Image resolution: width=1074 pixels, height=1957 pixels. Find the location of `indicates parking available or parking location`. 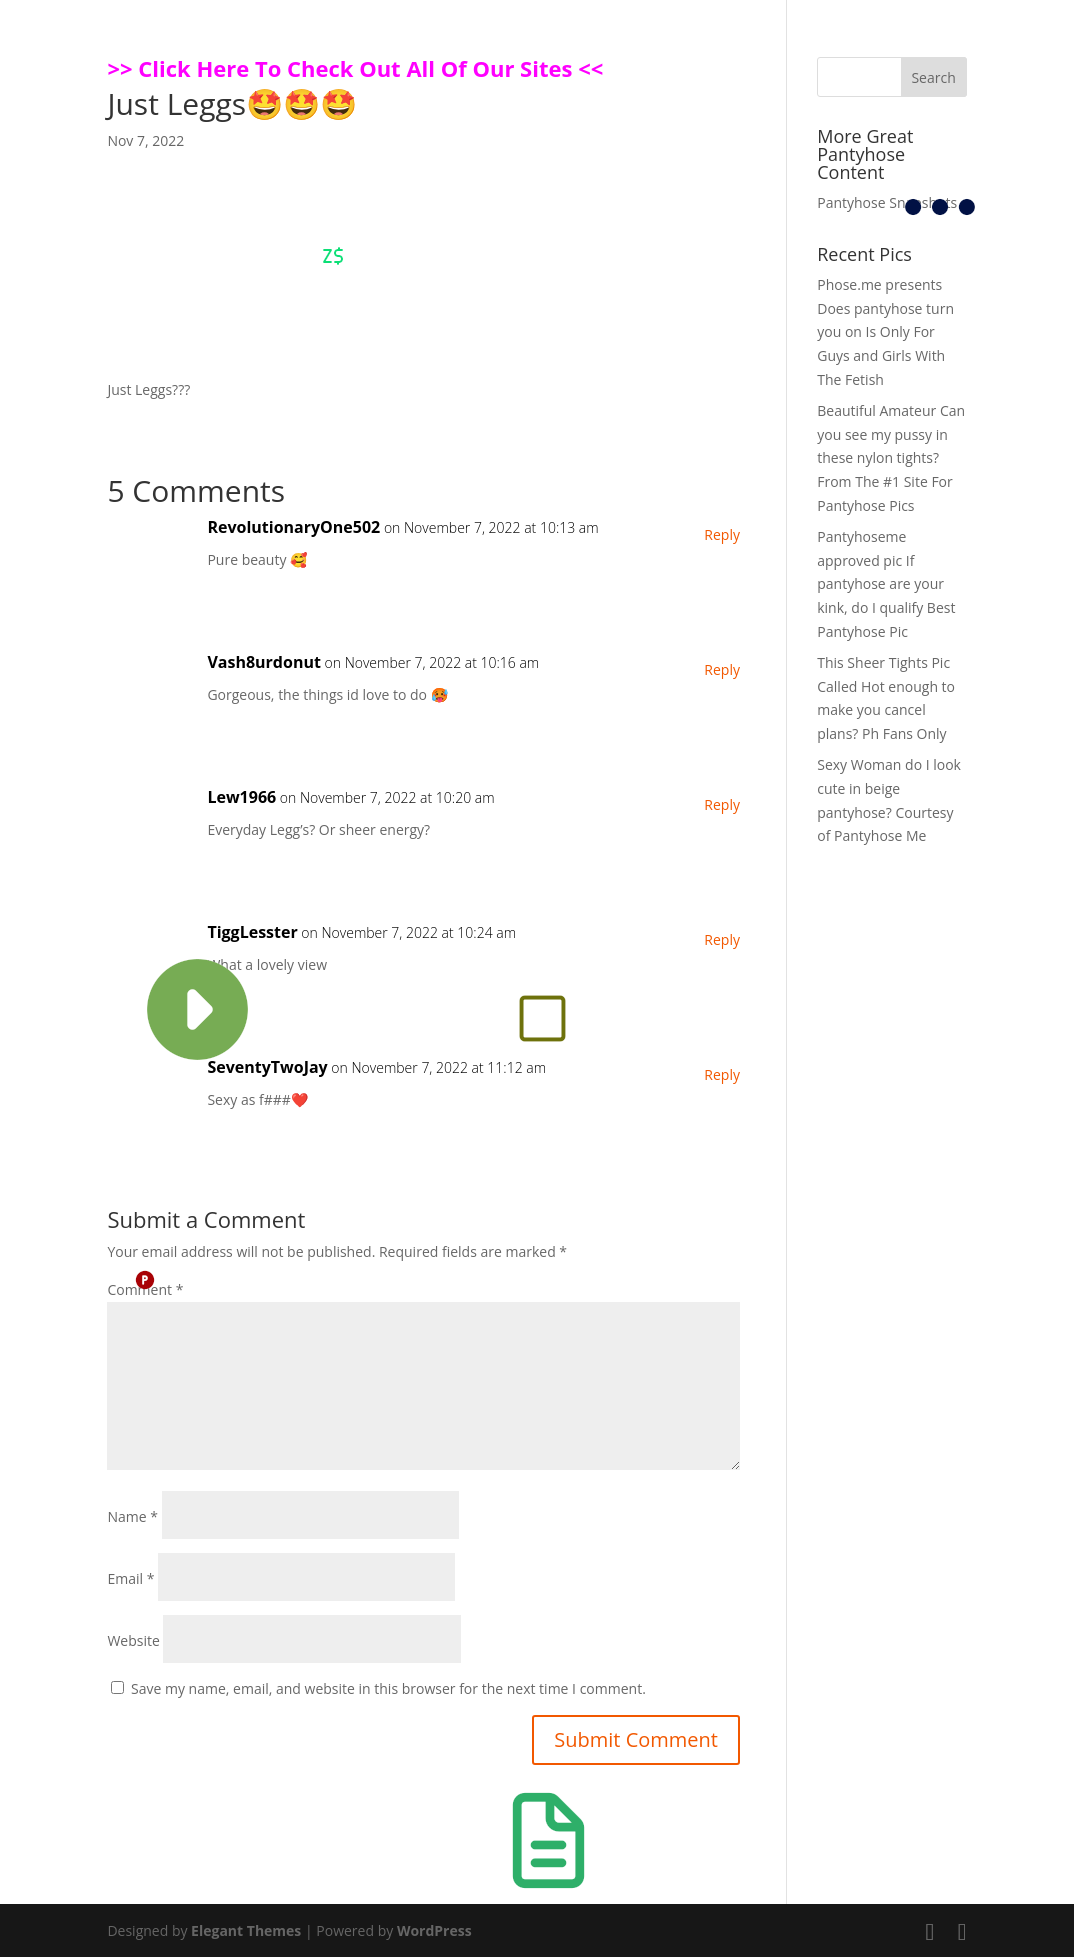

indicates parking available or parking location is located at coordinates (145, 1280).